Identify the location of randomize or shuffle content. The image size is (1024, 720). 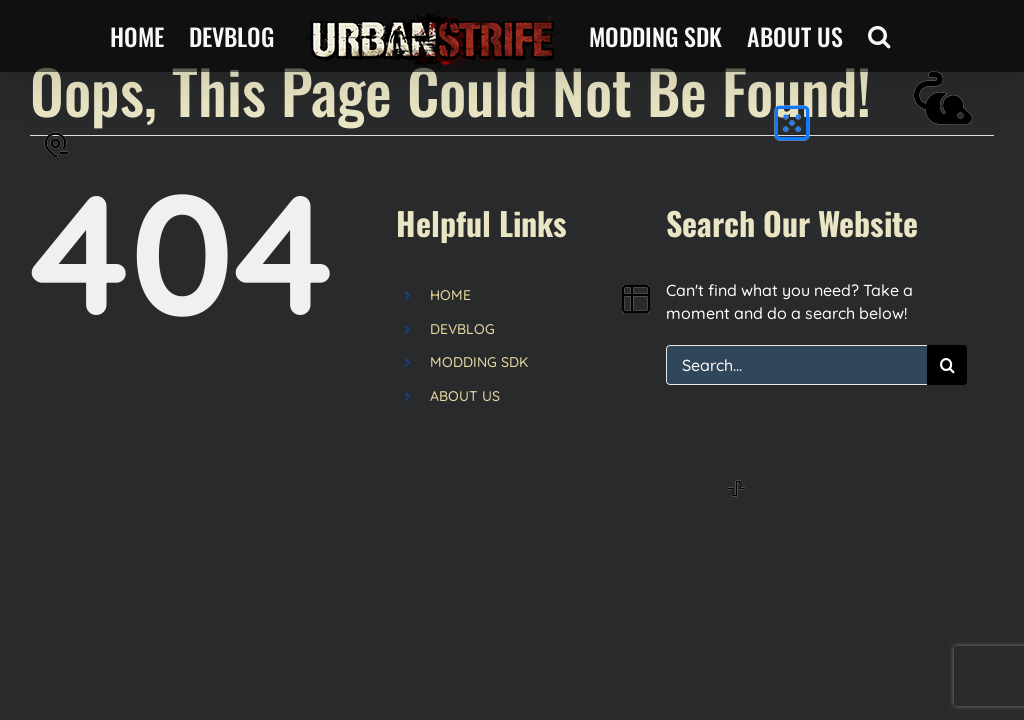
(792, 123).